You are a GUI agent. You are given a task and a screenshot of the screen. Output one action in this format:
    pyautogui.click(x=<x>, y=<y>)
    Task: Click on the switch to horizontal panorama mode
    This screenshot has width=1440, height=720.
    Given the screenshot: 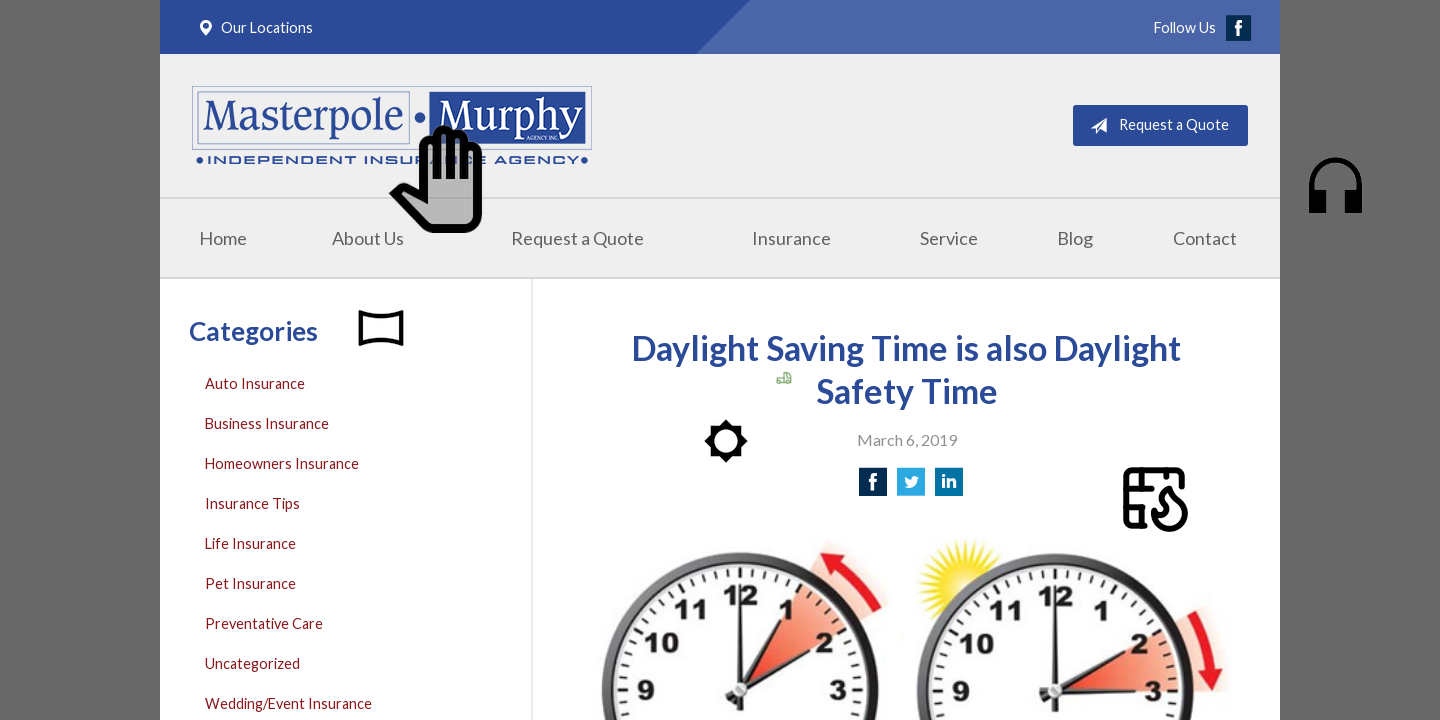 What is the action you would take?
    pyautogui.click(x=381, y=328)
    